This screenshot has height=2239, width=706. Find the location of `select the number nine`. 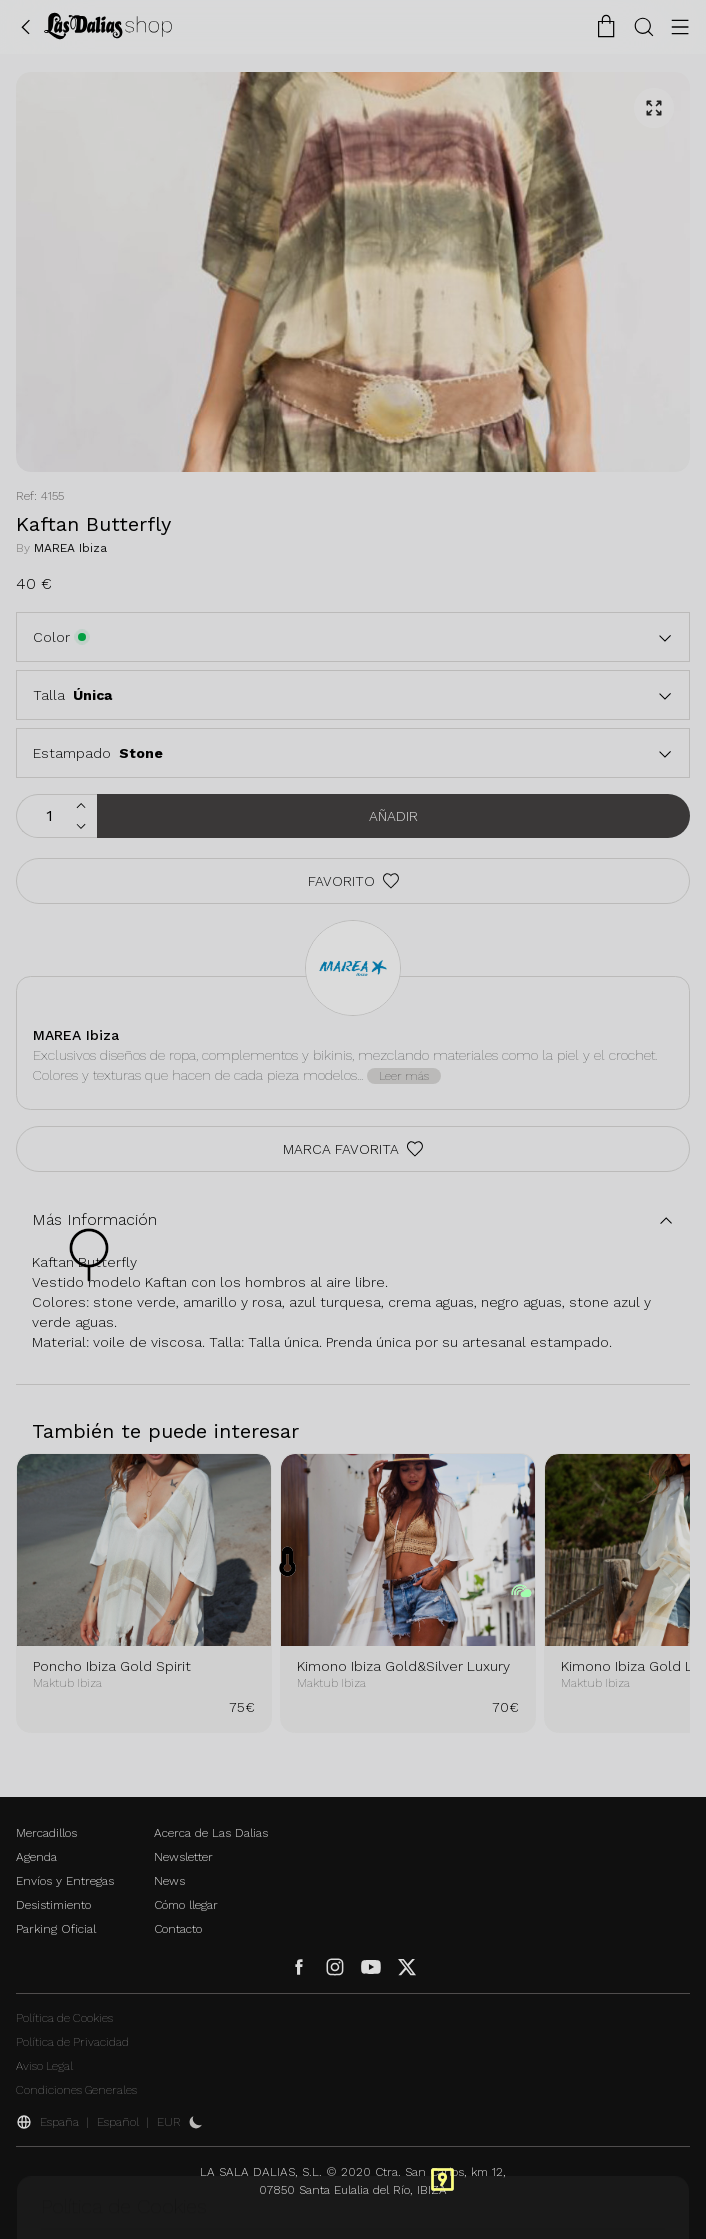

select the number nine is located at coordinates (442, 2179).